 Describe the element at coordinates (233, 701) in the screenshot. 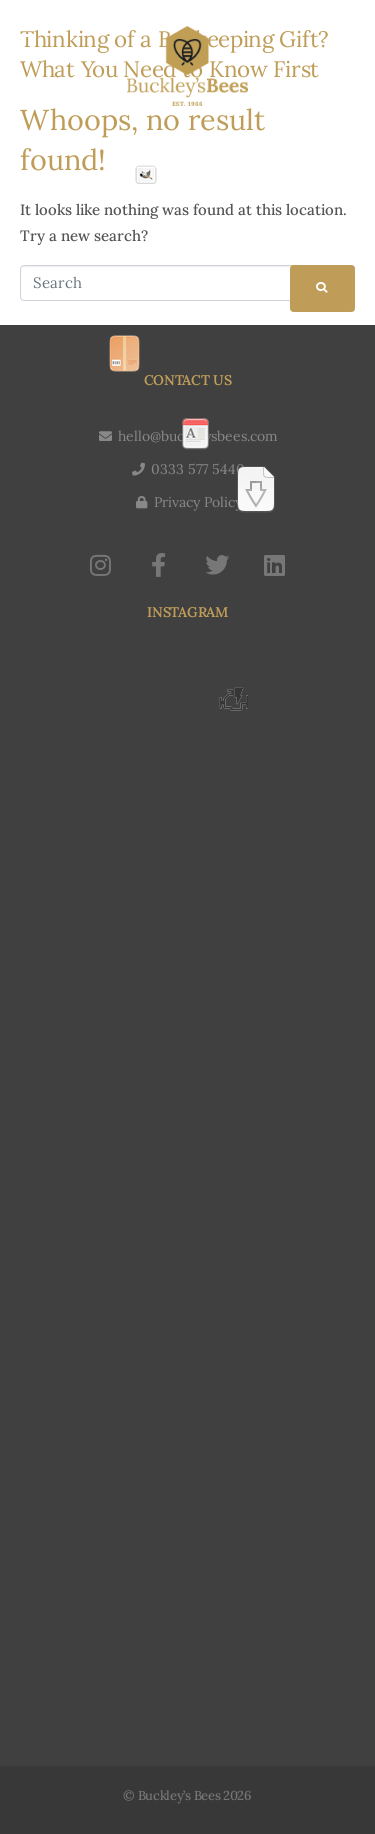

I see `check engine diagnostic alerts` at that location.